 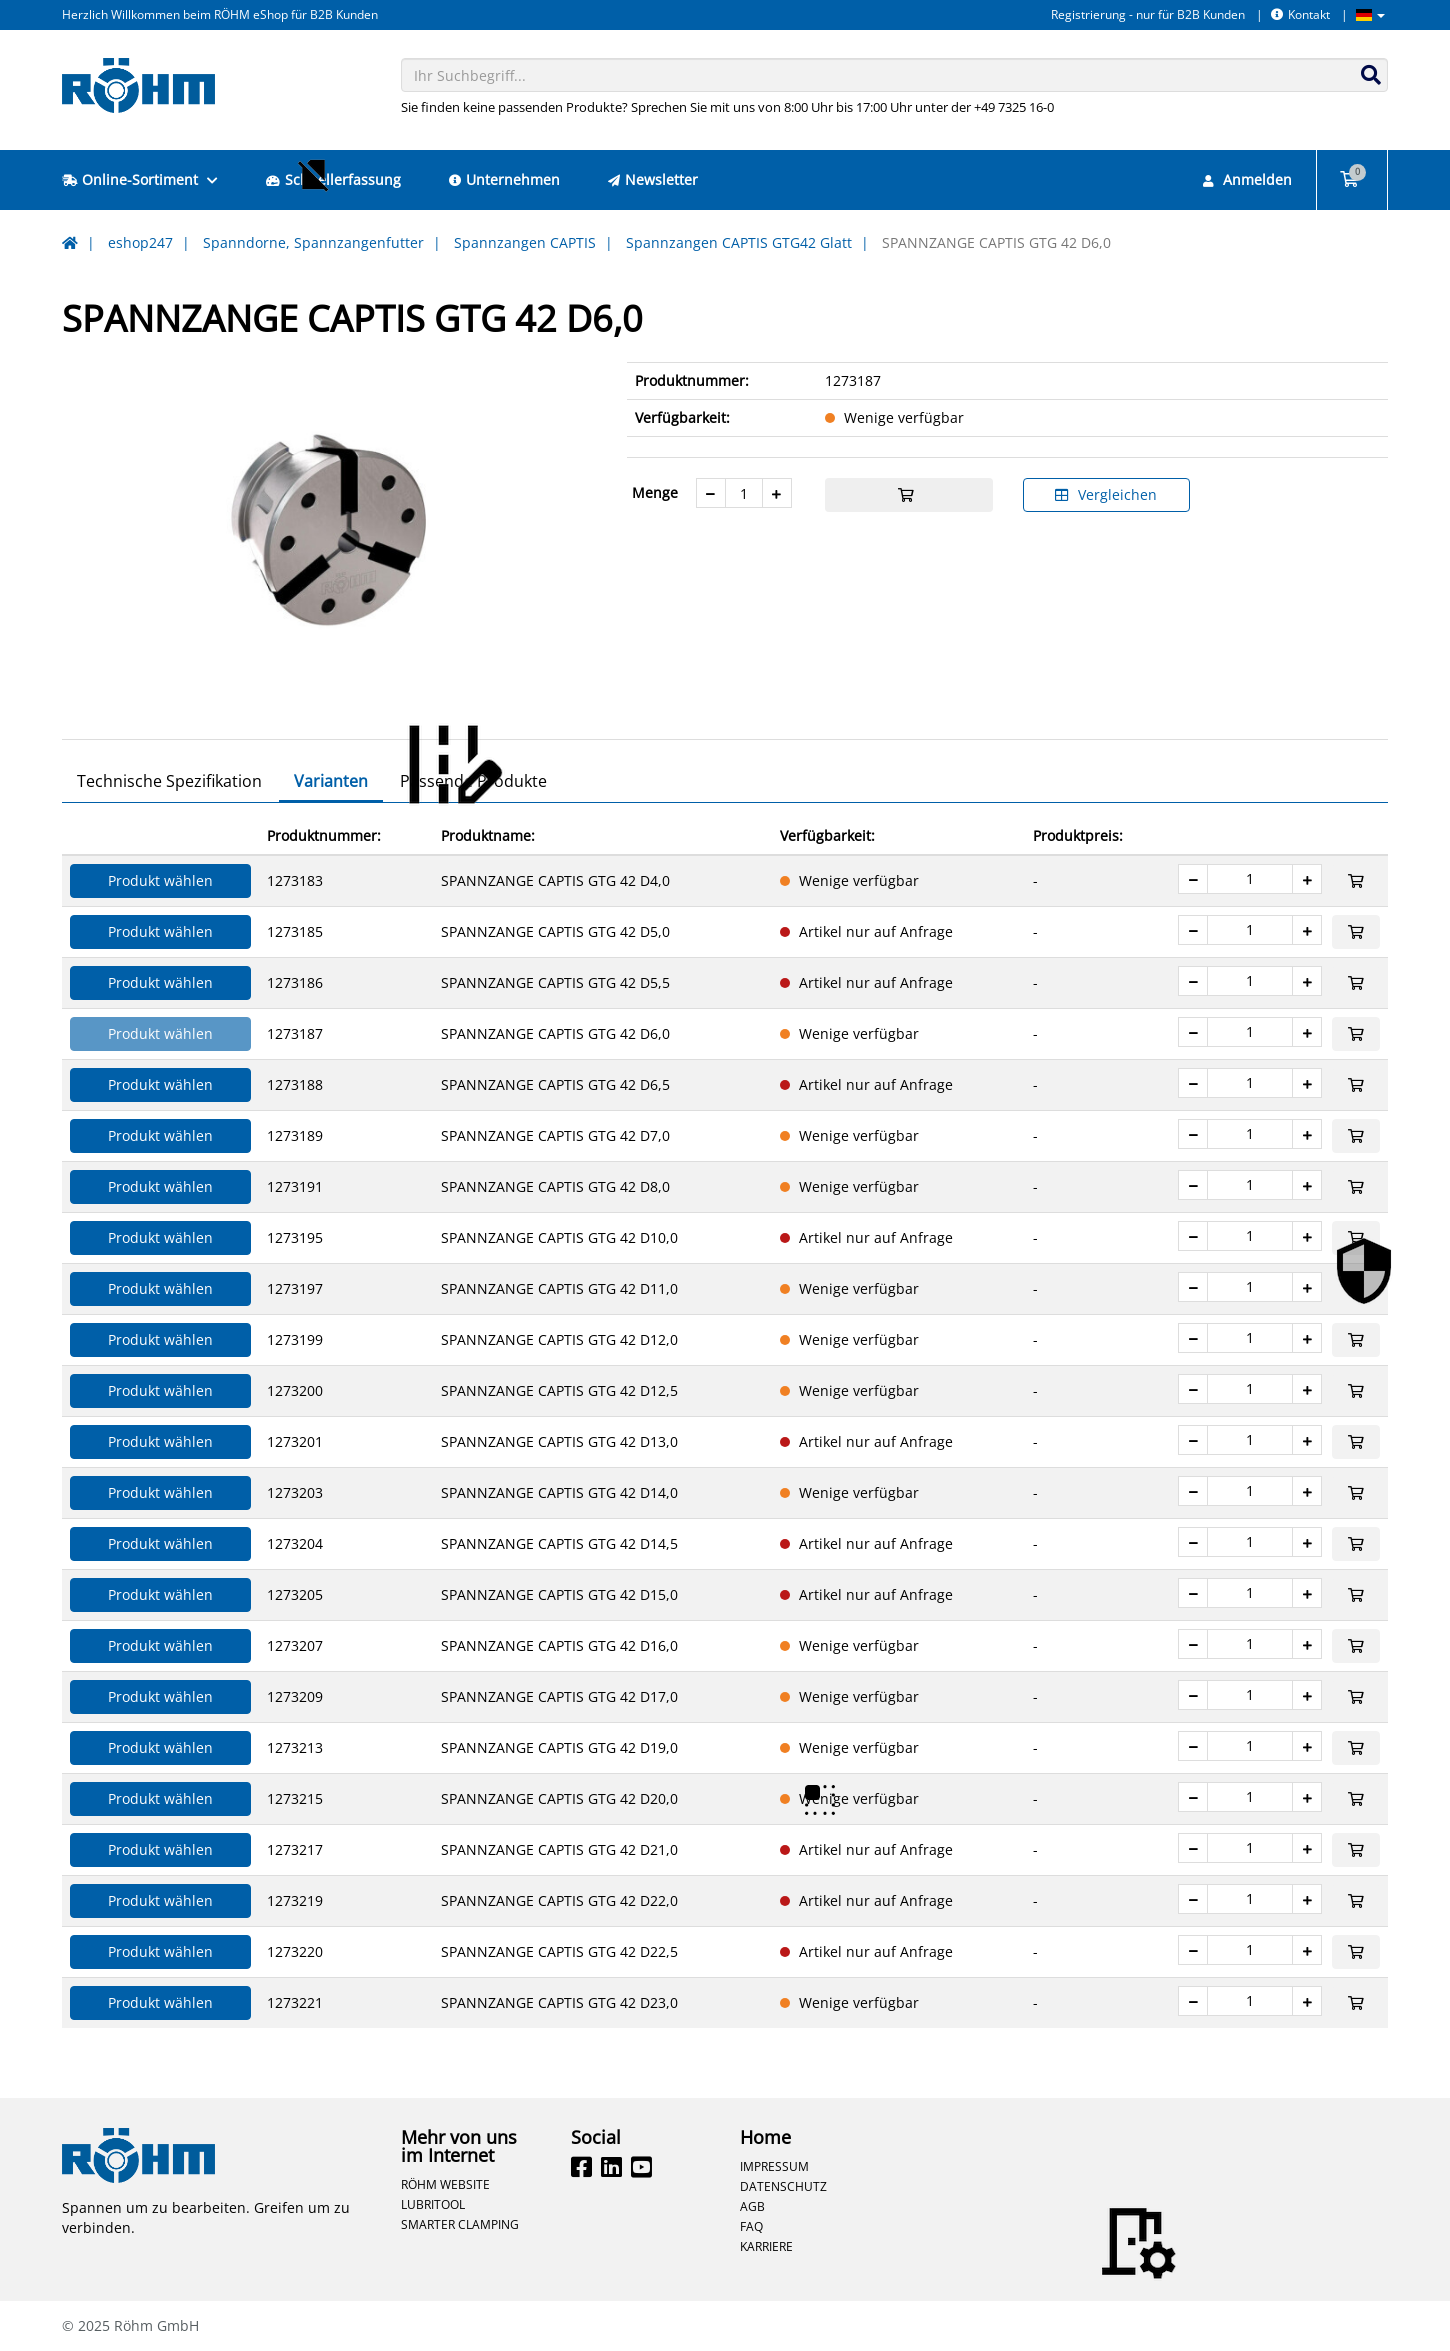 I want to click on adjust room or space settings, so click(x=1135, y=2241).